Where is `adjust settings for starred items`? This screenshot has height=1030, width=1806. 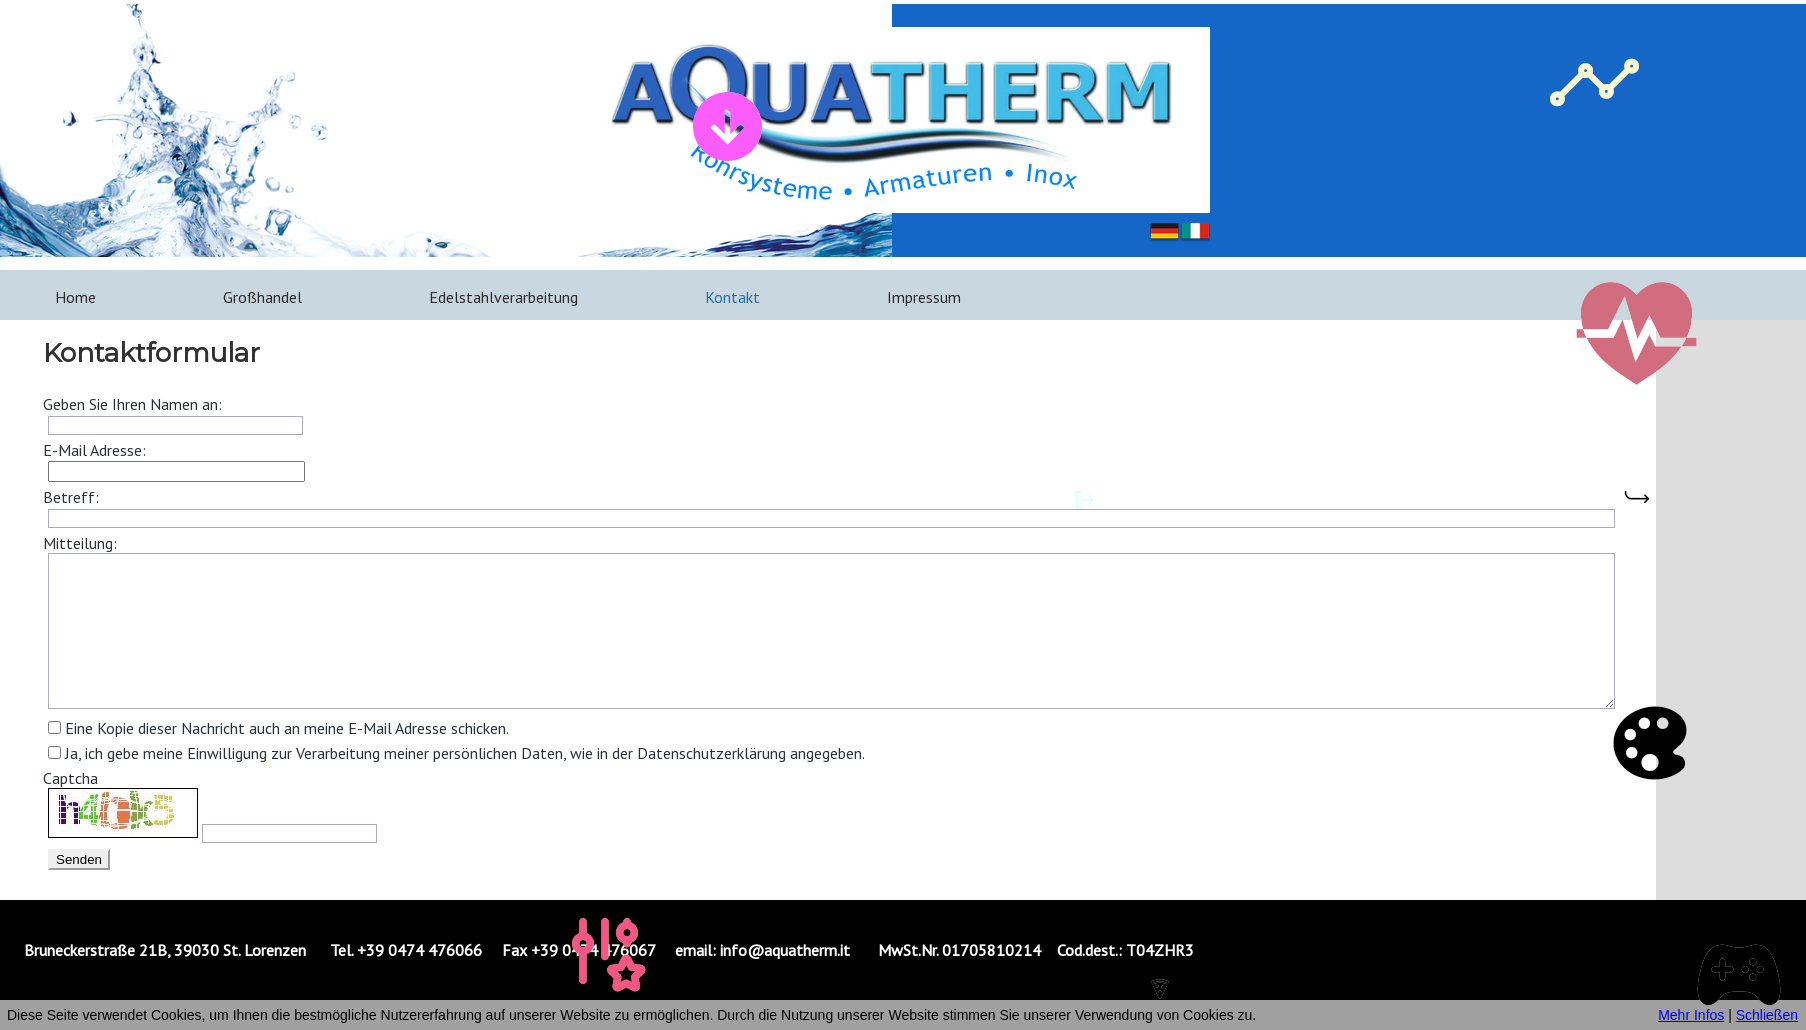 adjust settings for starred items is located at coordinates (605, 951).